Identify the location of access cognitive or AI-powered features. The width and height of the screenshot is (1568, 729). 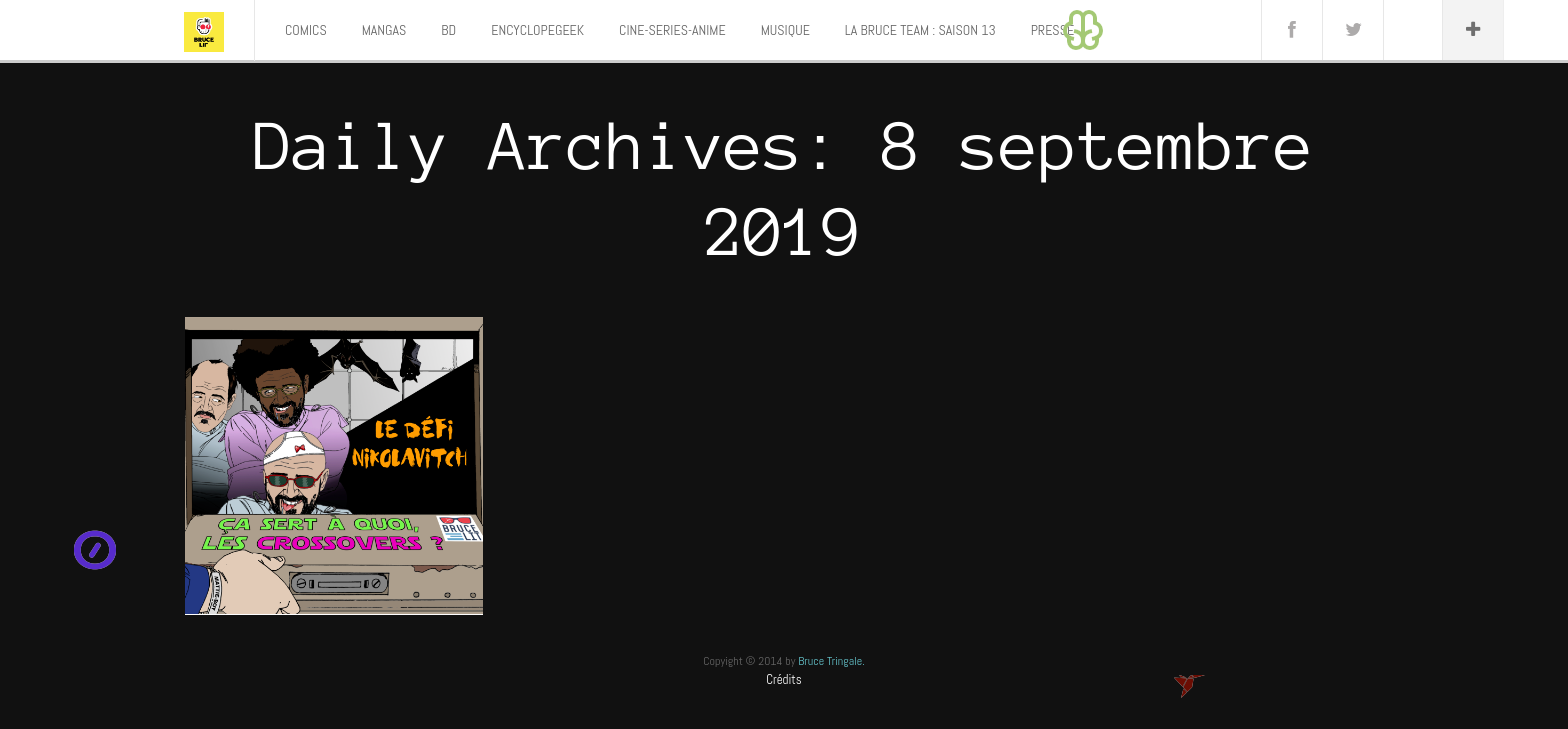
(1083, 30).